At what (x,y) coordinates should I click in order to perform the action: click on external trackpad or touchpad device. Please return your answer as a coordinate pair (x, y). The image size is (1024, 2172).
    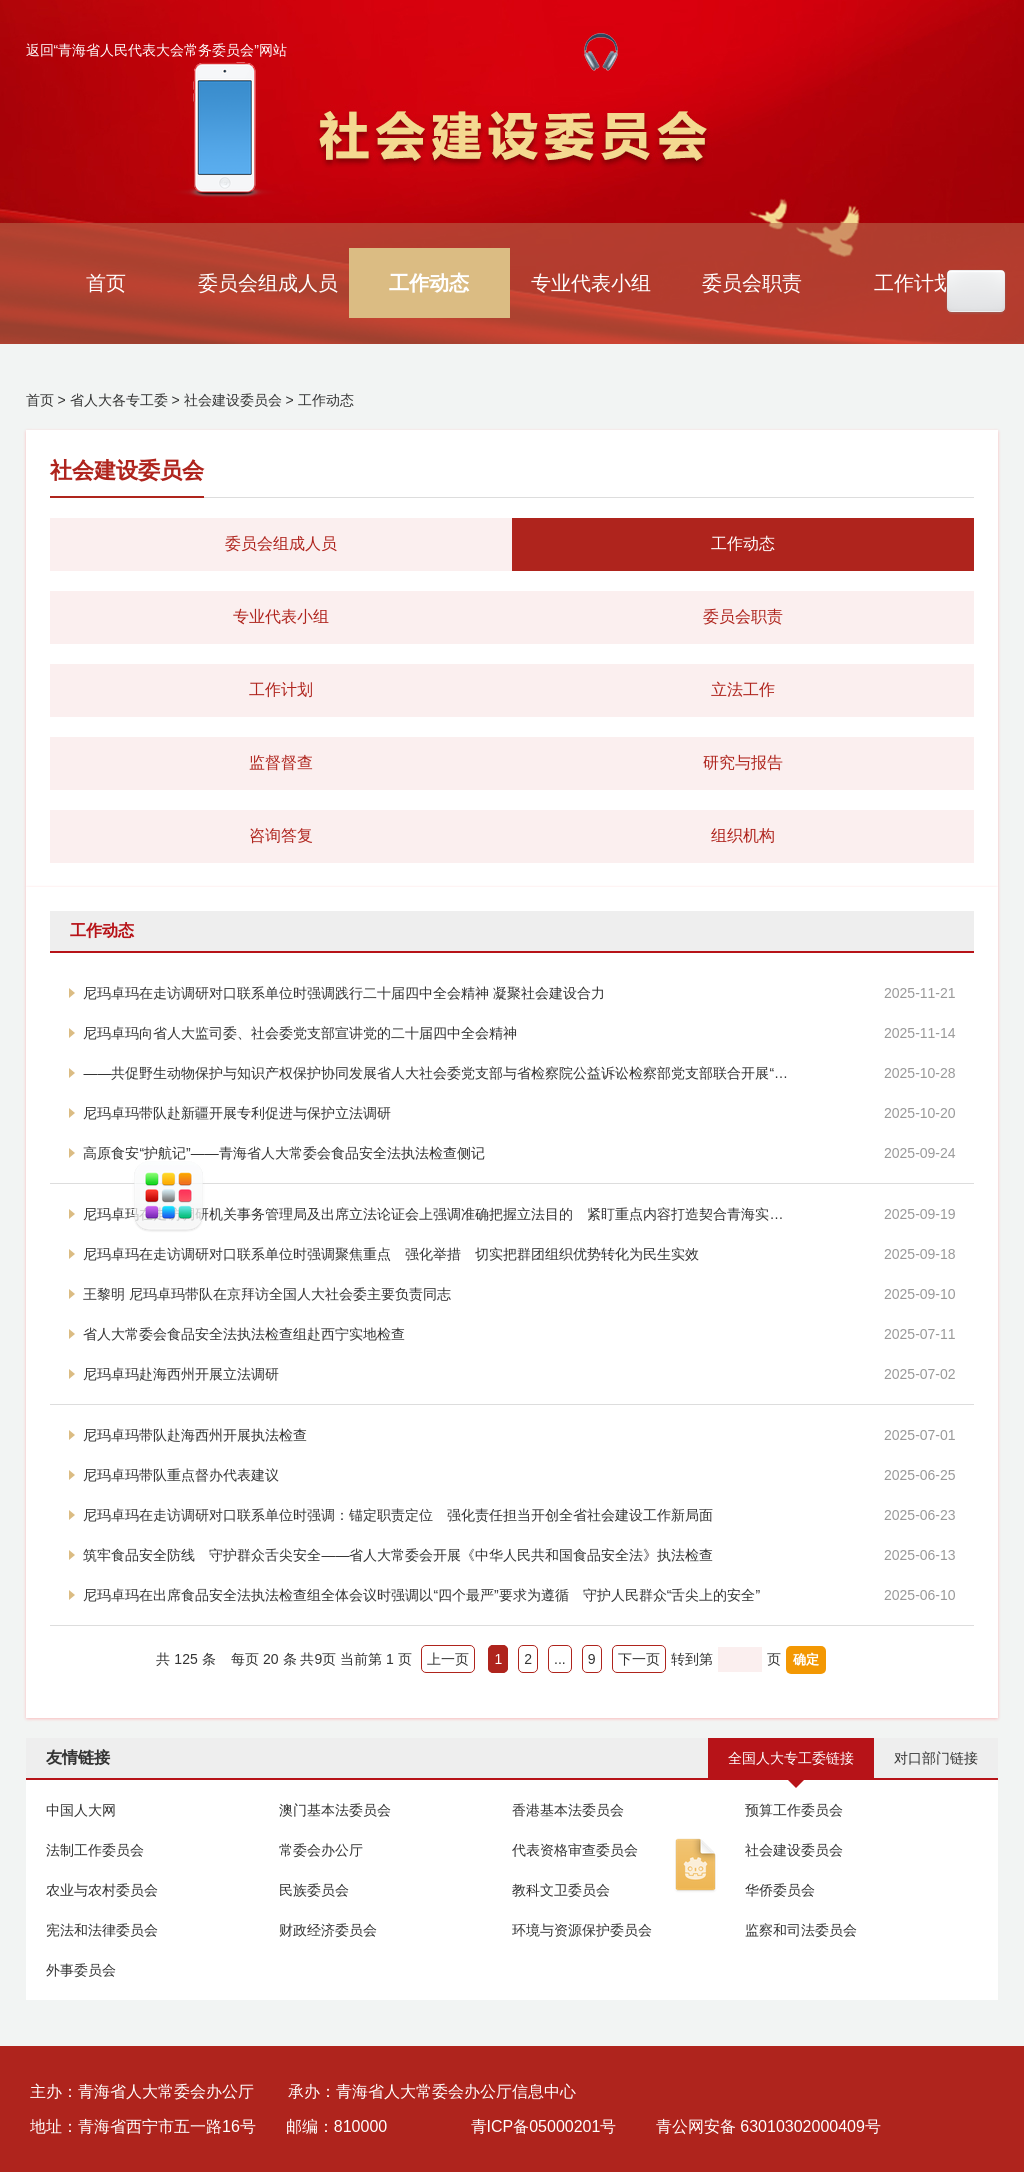
    Looking at the image, I should click on (976, 291).